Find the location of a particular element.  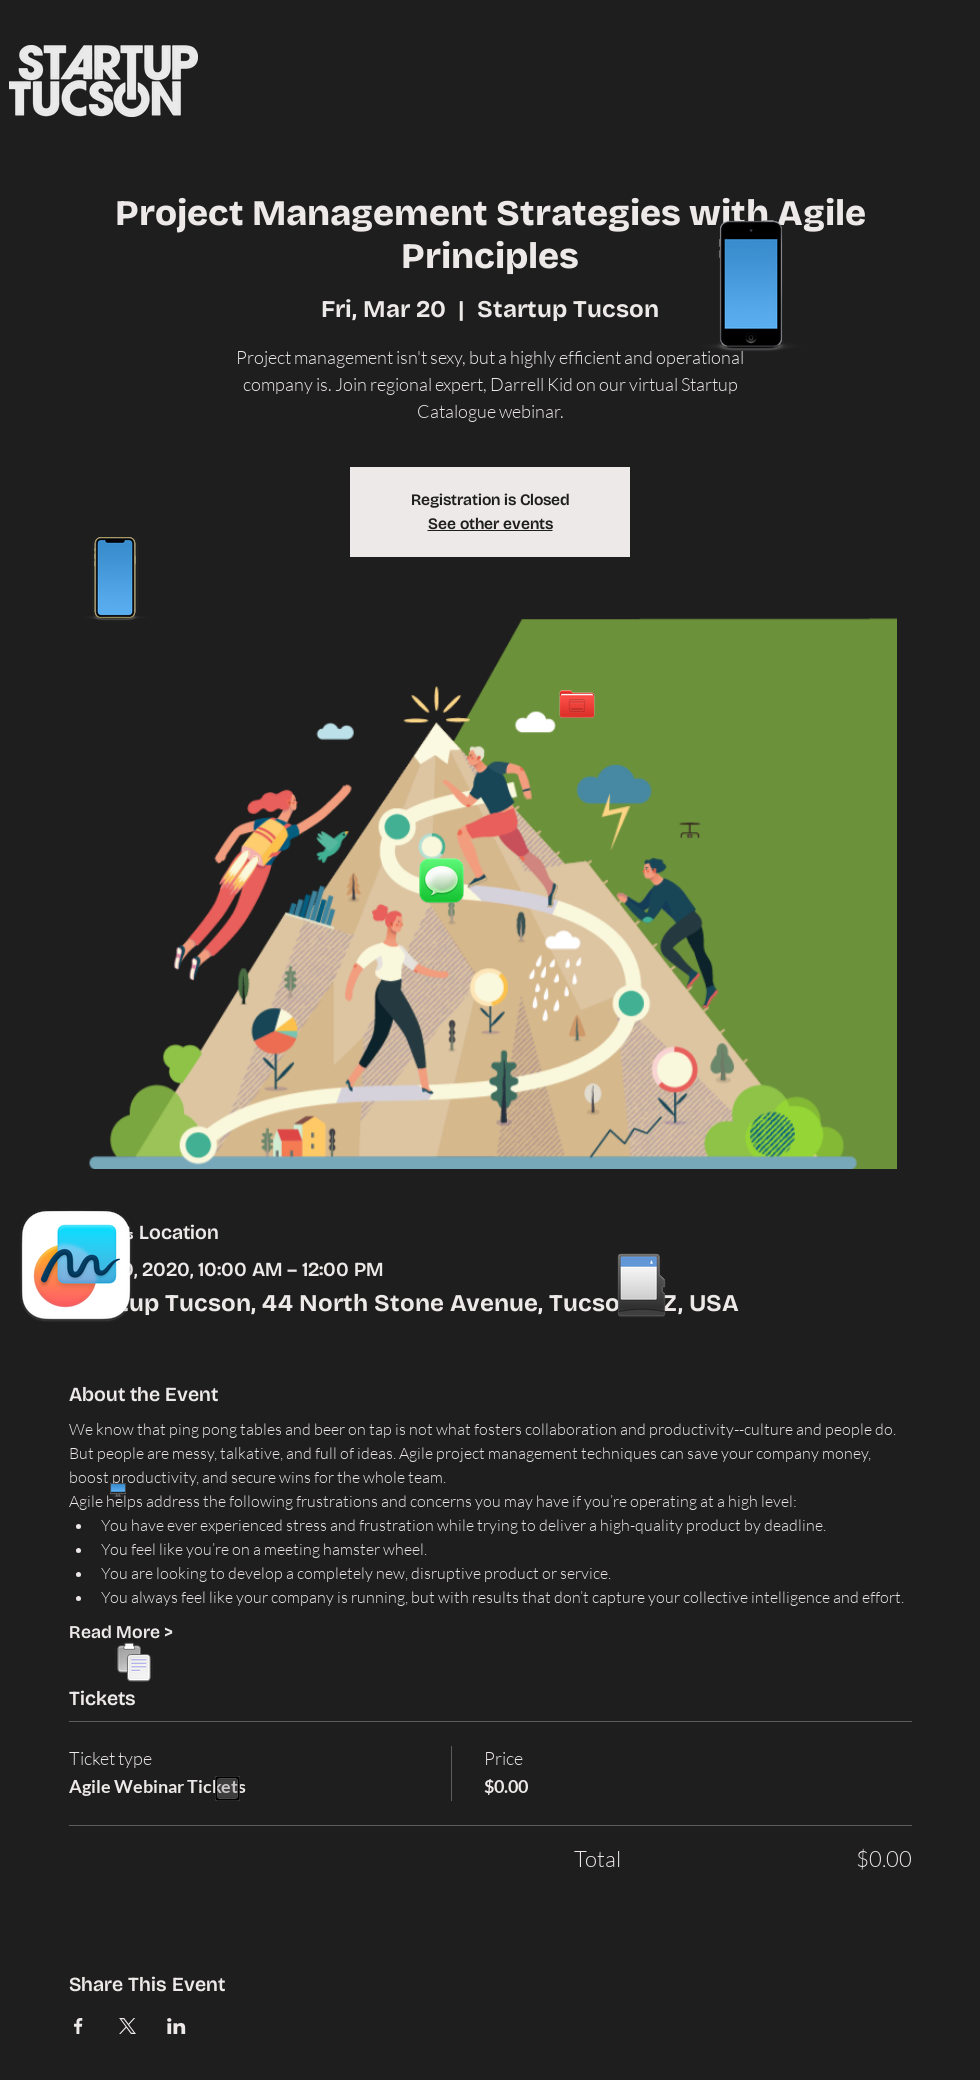

paste content from clipboard is located at coordinates (134, 1662).